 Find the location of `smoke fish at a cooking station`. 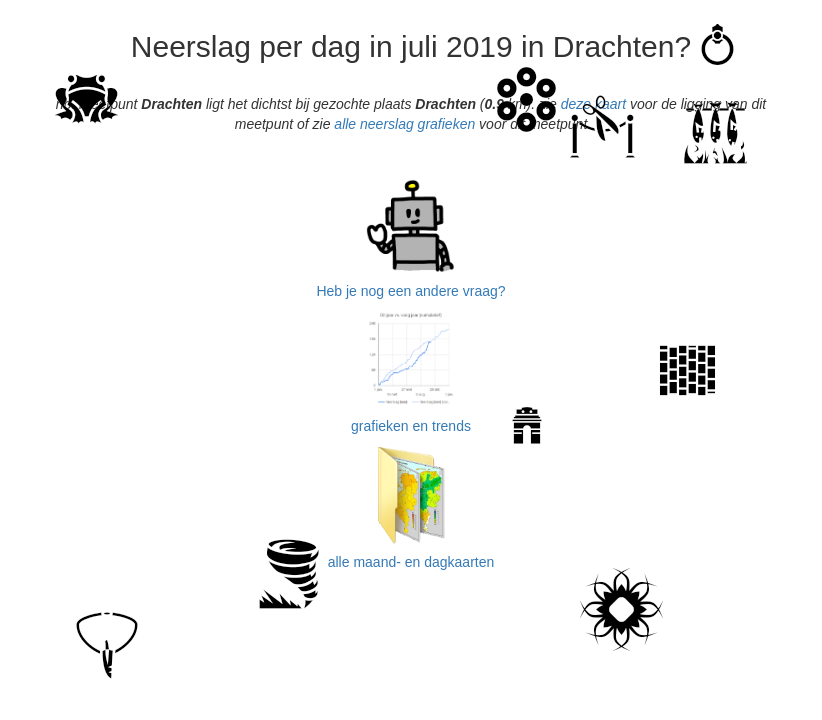

smoke fish at a cooking station is located at coordinates (715, 132).